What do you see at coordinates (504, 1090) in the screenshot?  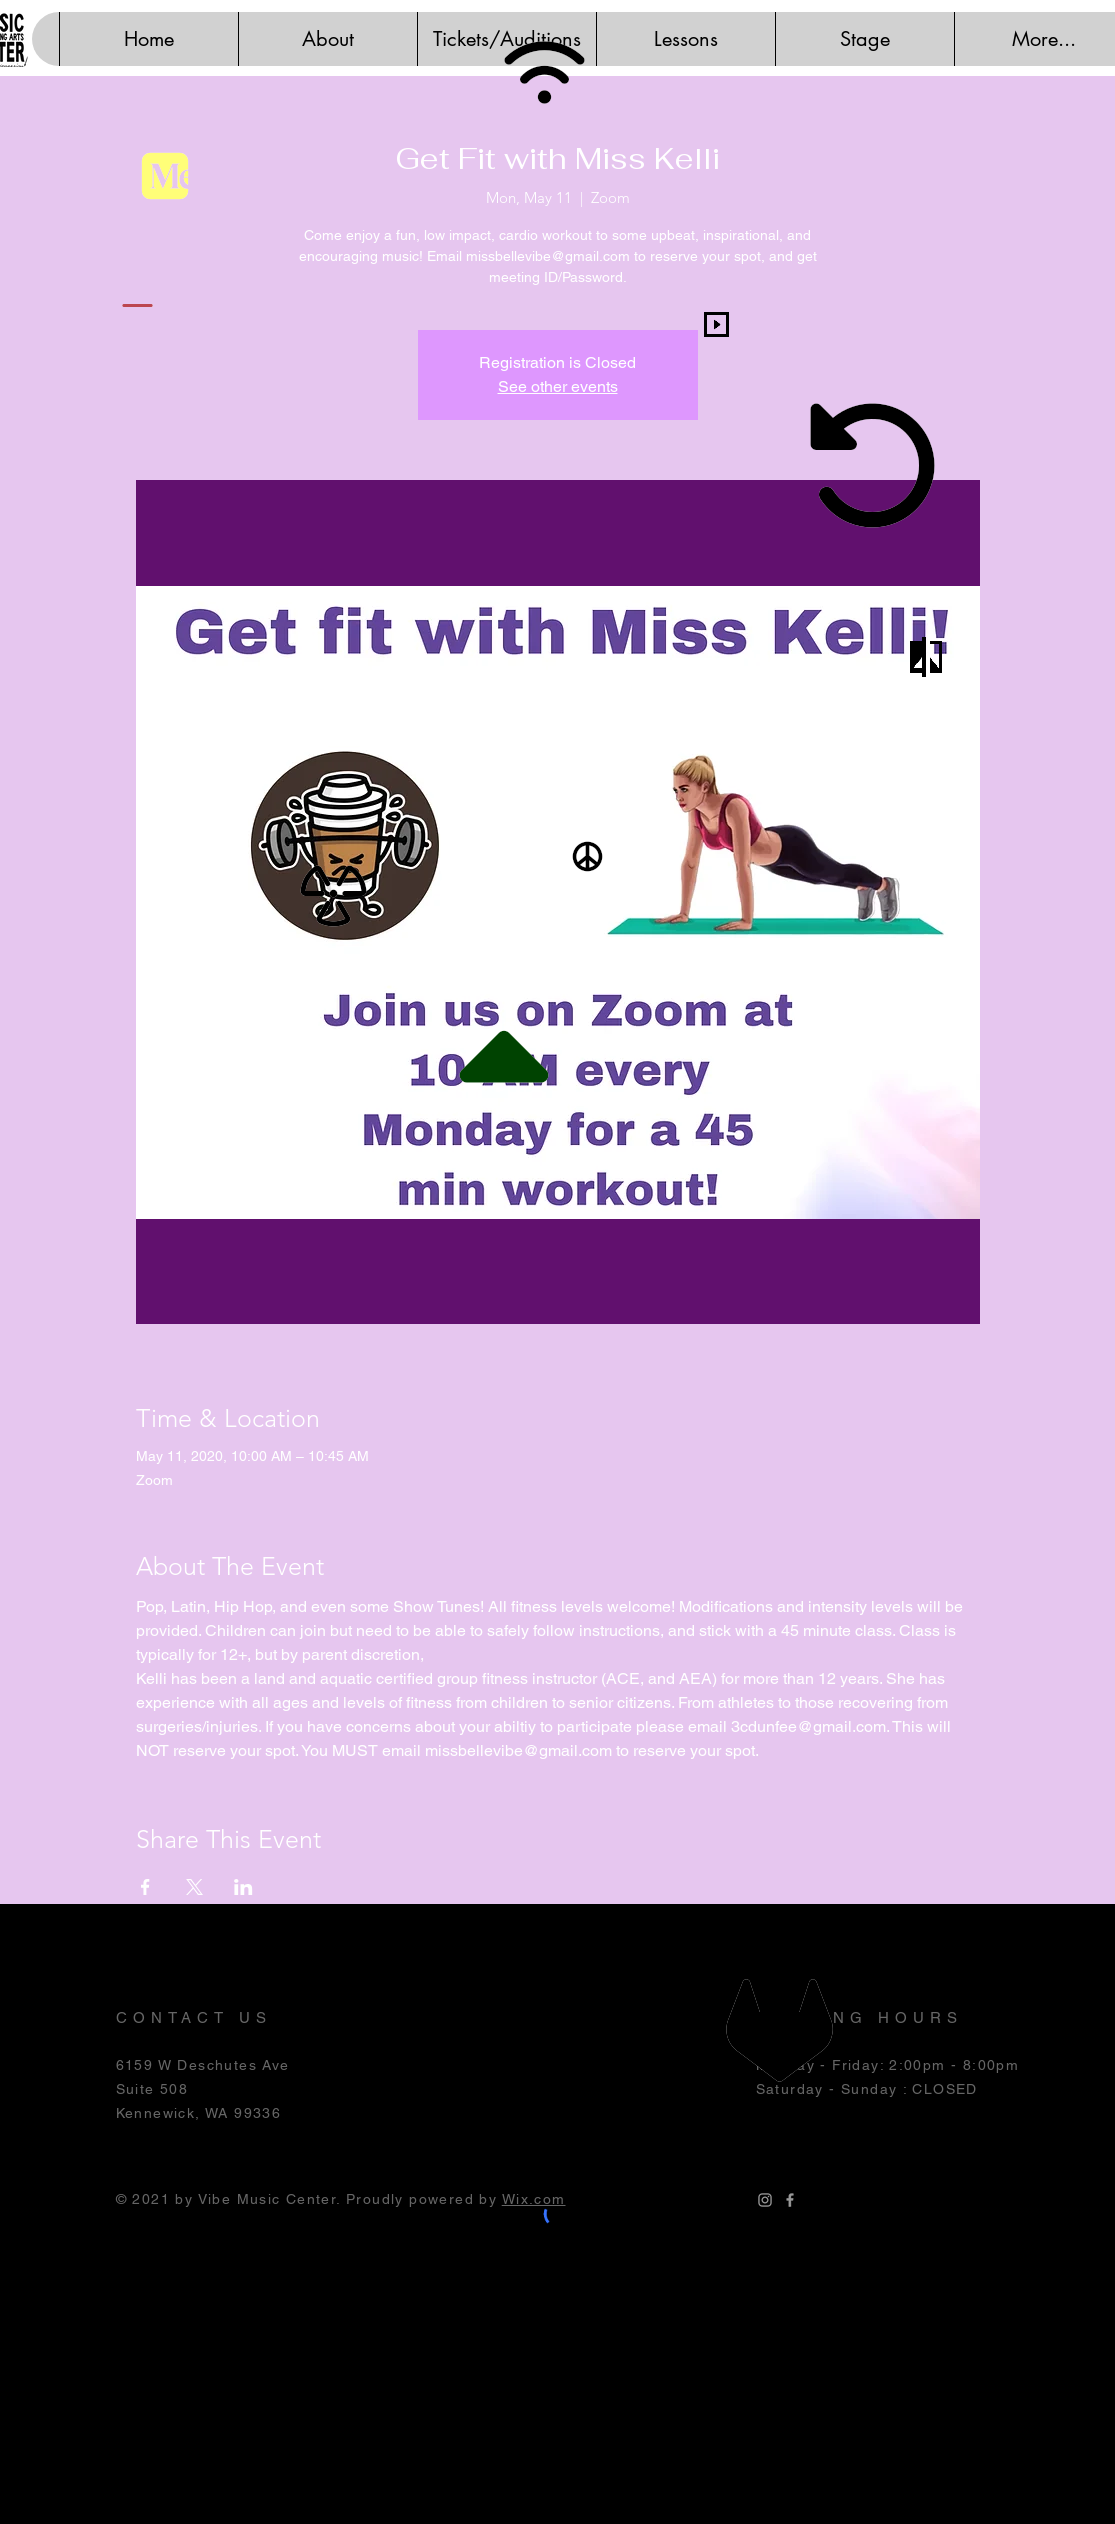 I see `sort items in ascending order` at bounding box center [504, 1090].